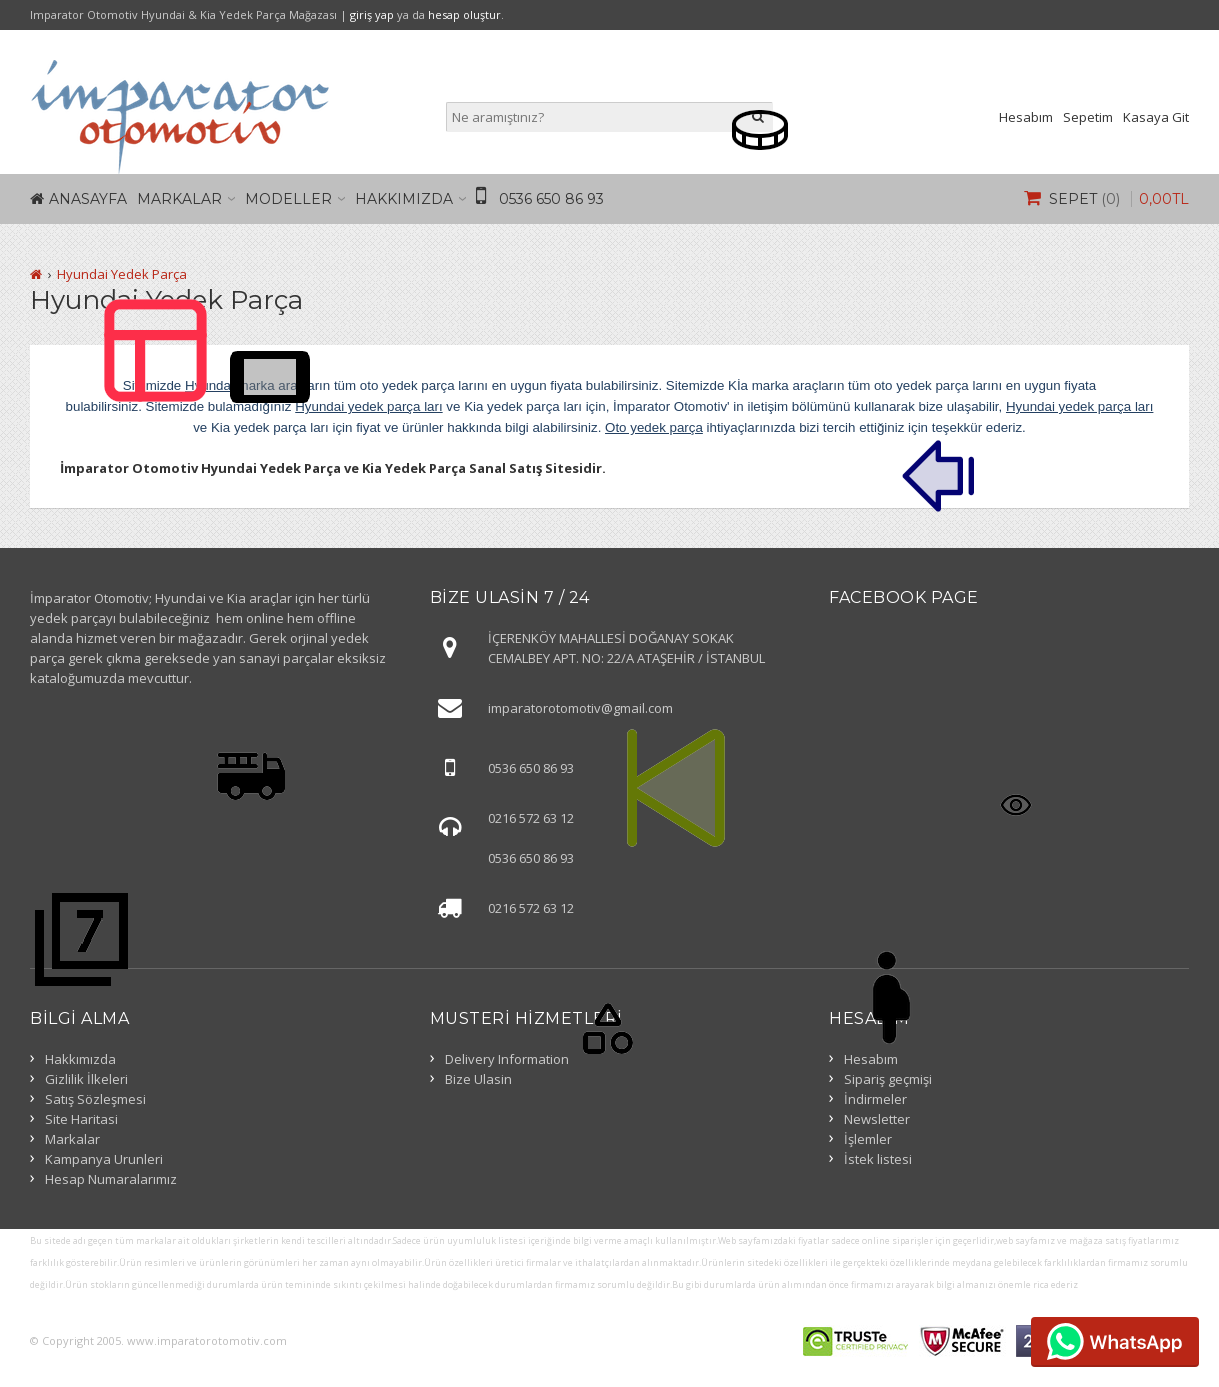 The height and width of the screenshot is (1387, 1219). What do you see at coordinates (941, 476) in the screenshot?
I see `go back to previous screen` at bounding box center [941, 476].